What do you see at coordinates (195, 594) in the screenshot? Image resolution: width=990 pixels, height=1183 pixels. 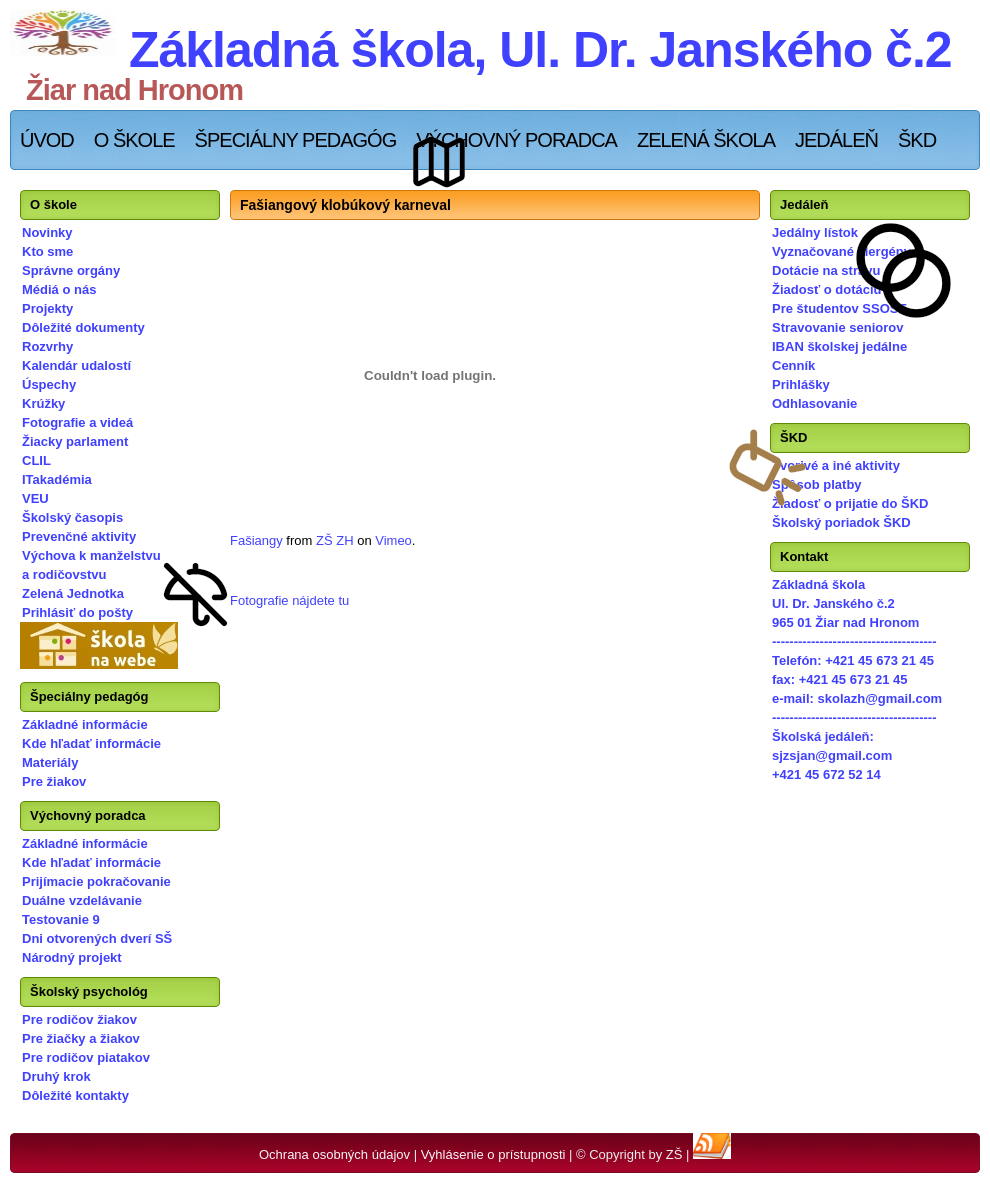 I see `indicates weather protection is disabled` at bounding box center [195, 594].